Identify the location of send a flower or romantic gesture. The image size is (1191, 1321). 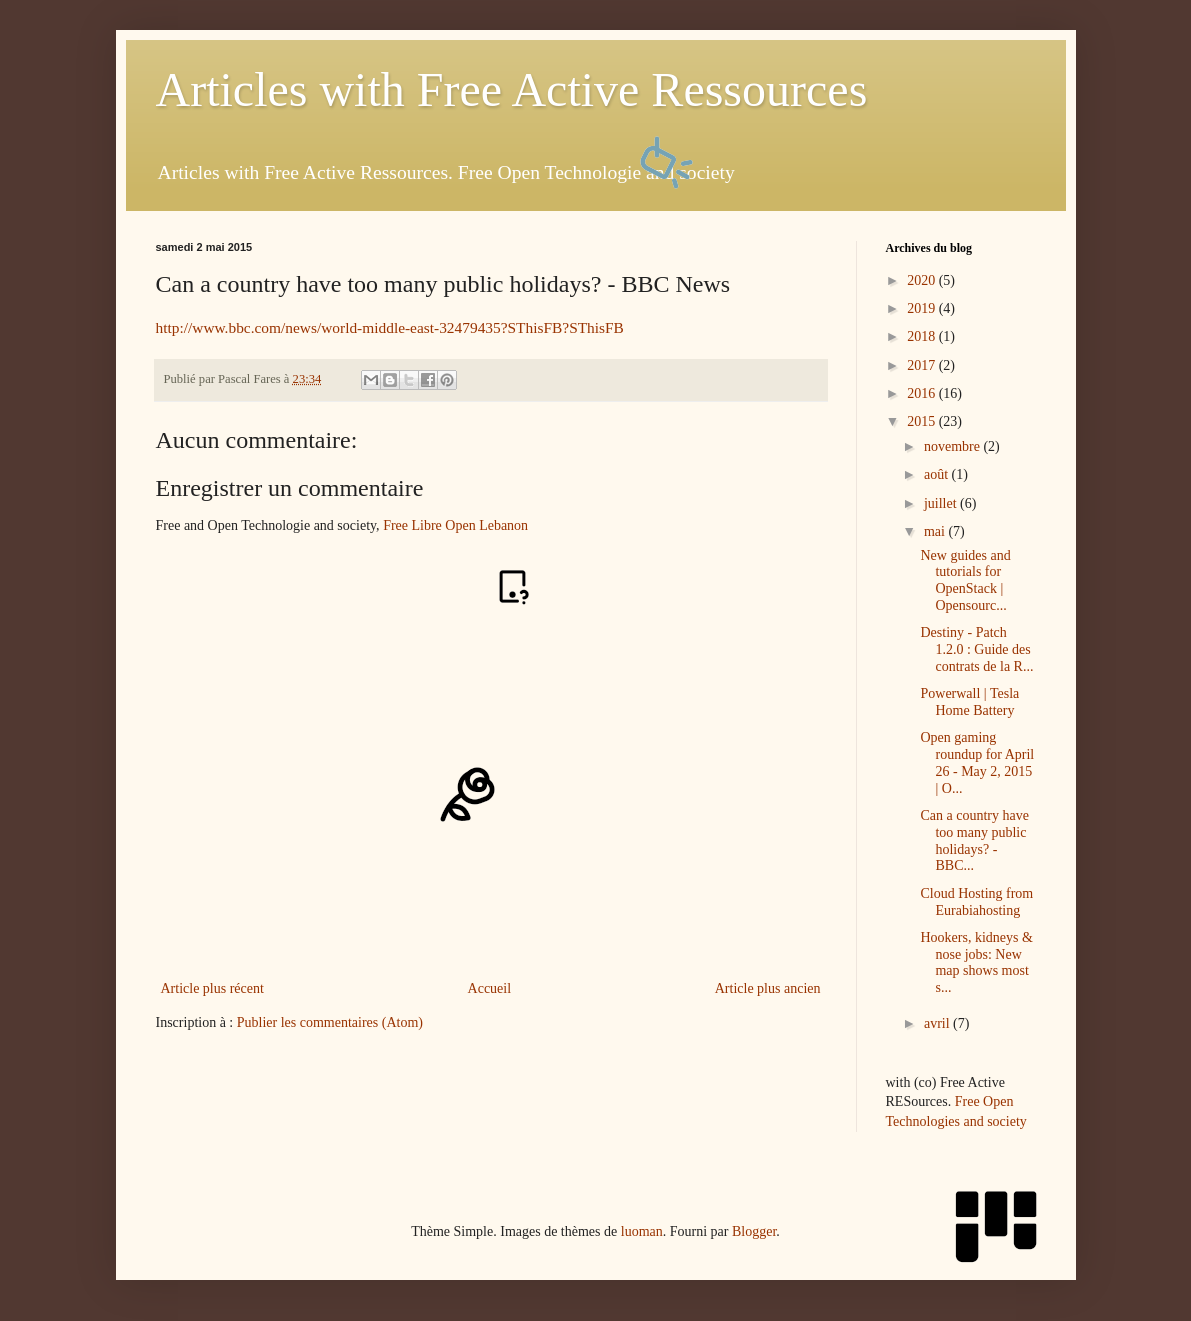
(467, 794).